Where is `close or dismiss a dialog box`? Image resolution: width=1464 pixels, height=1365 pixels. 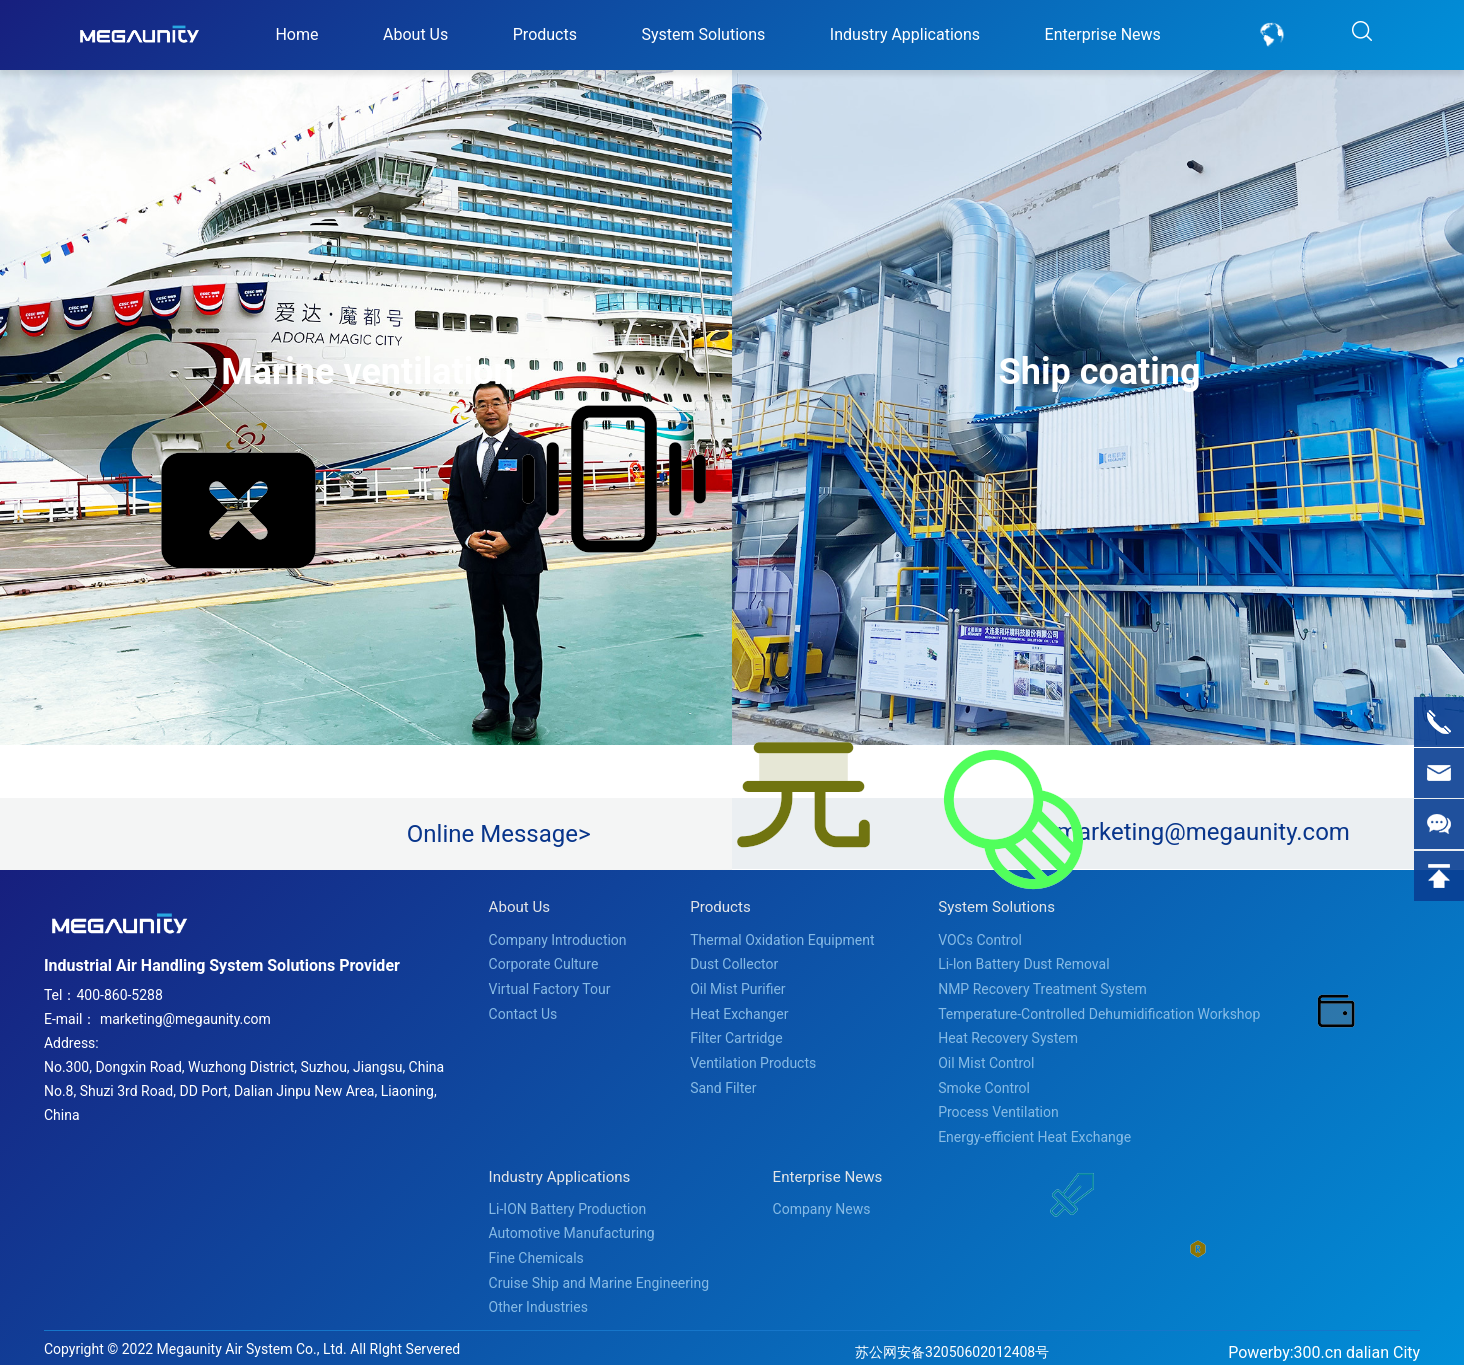 close or dismiss a dialog box is located at coordinates (238, 510).